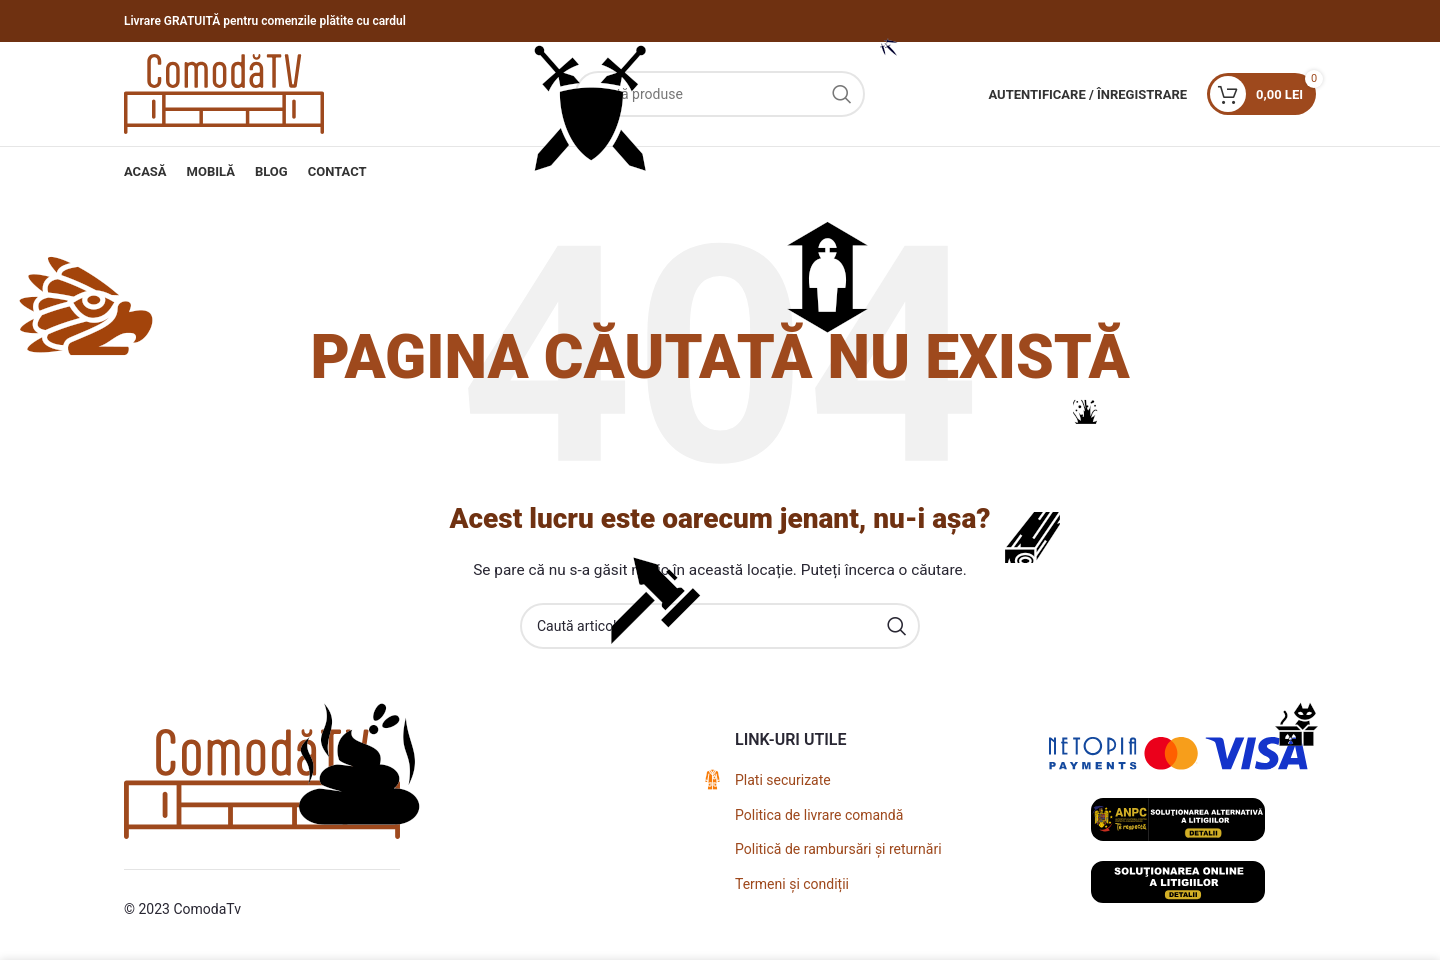 This screenshot has width=1440, height=960. I want to click on indicates a bad or low-quality item in a game, so click(359, 764).